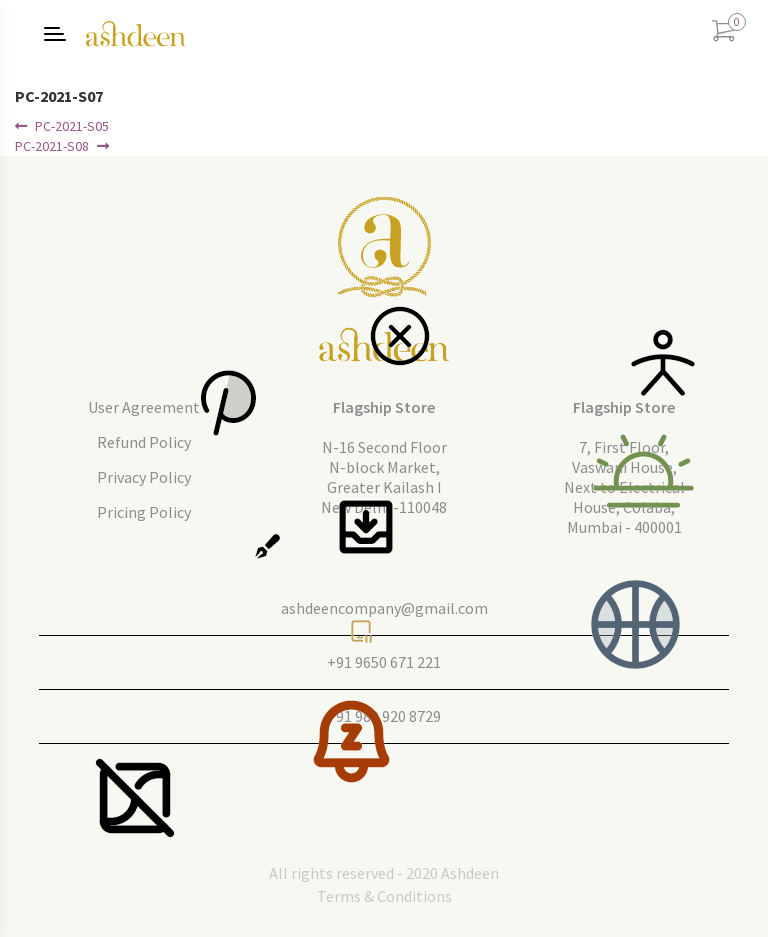 Image resolution: width=768 pixels, height=937 pixels. Describe the element at coordinates (635, 624) in the screenshot. I see `access sports or basketball-related content` at that location.